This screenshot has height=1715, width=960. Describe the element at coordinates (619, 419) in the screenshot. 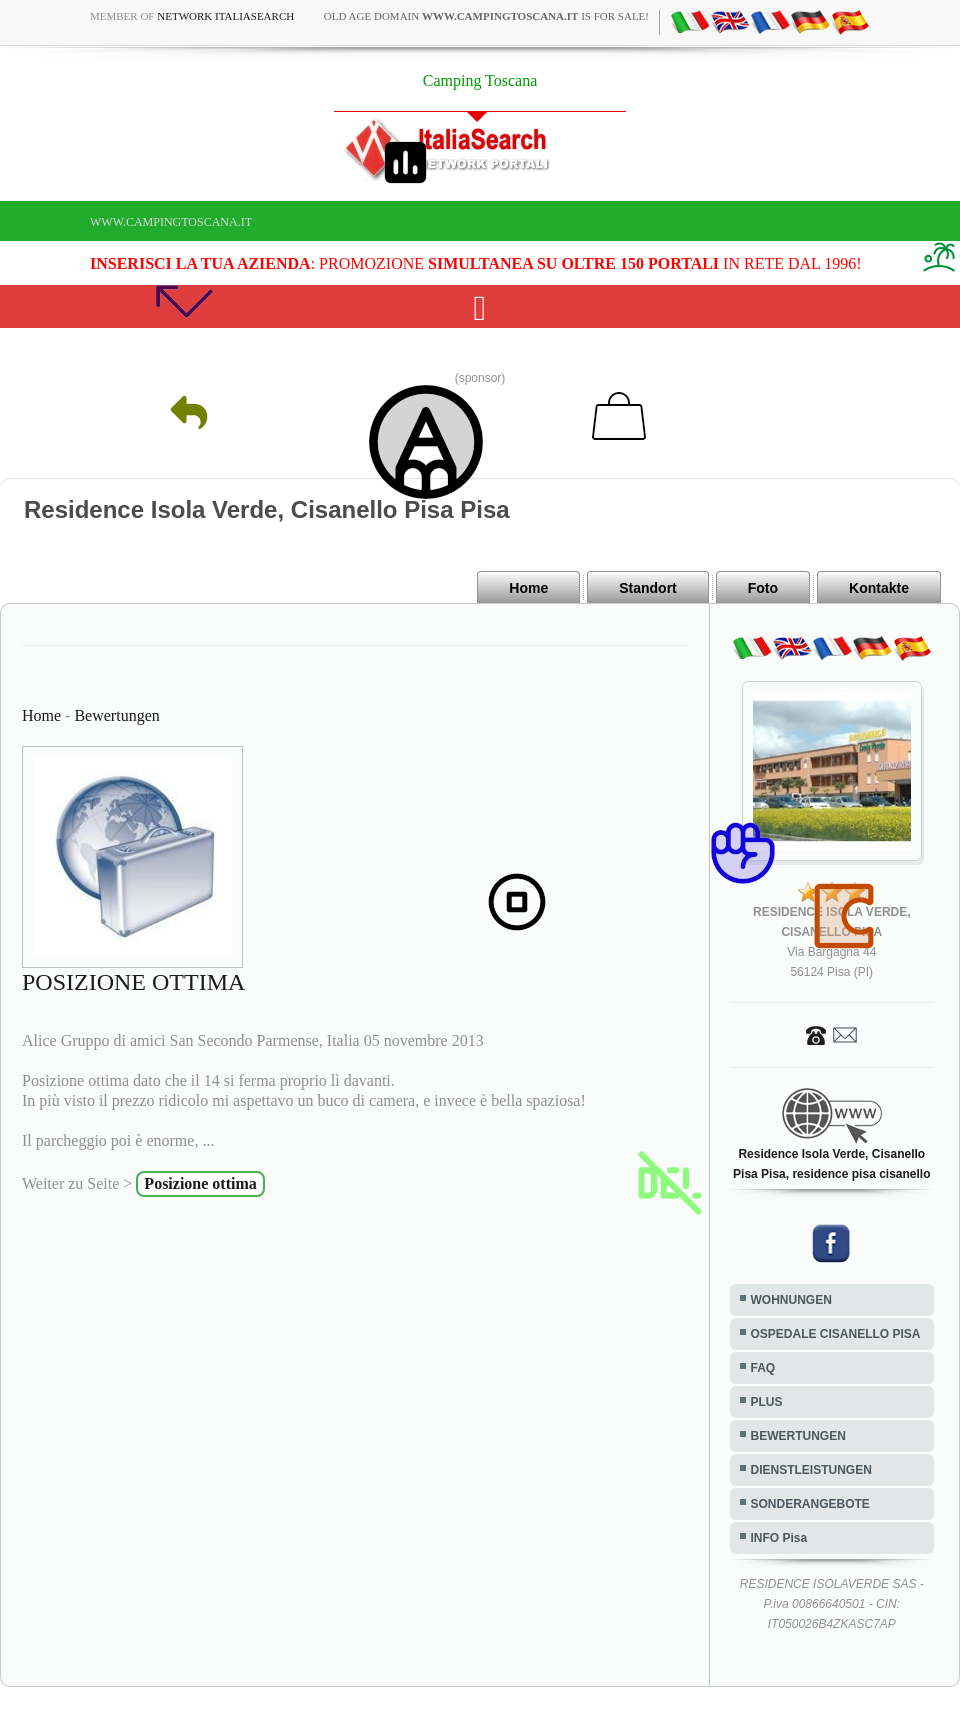

I see `view your shopping bag` at that location.